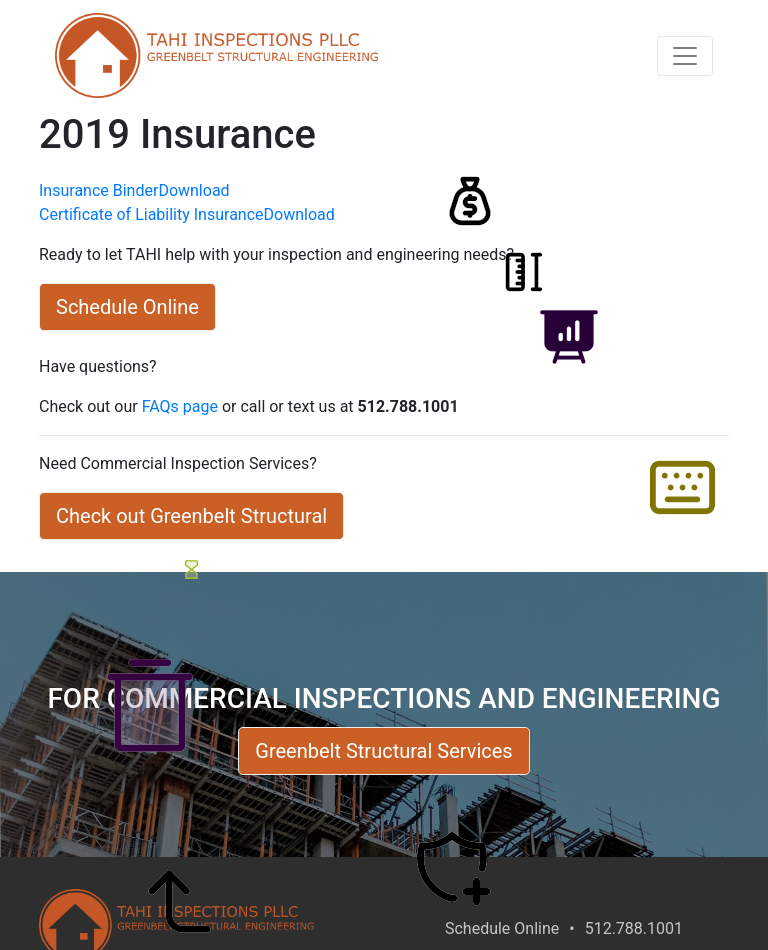  Describe the element at coordinates (470, 201) in the screenshot. I see `view tax information or documents` at that location.